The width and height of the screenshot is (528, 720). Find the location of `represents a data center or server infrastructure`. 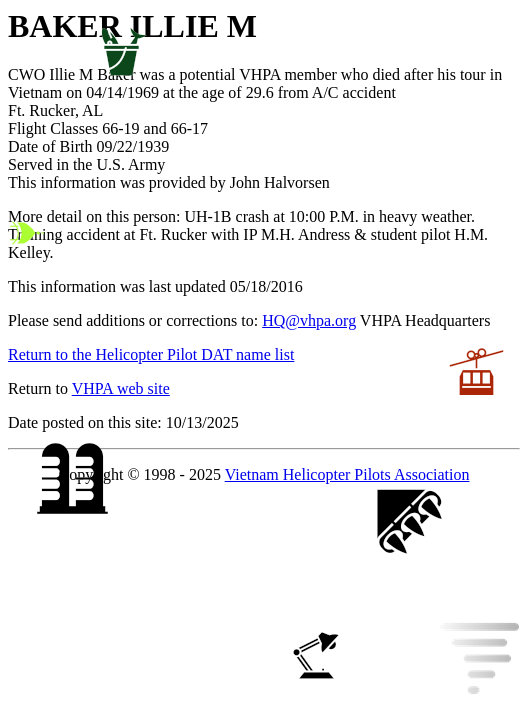

represents a data center or server infrastructure is located at coordinates (72, 478).